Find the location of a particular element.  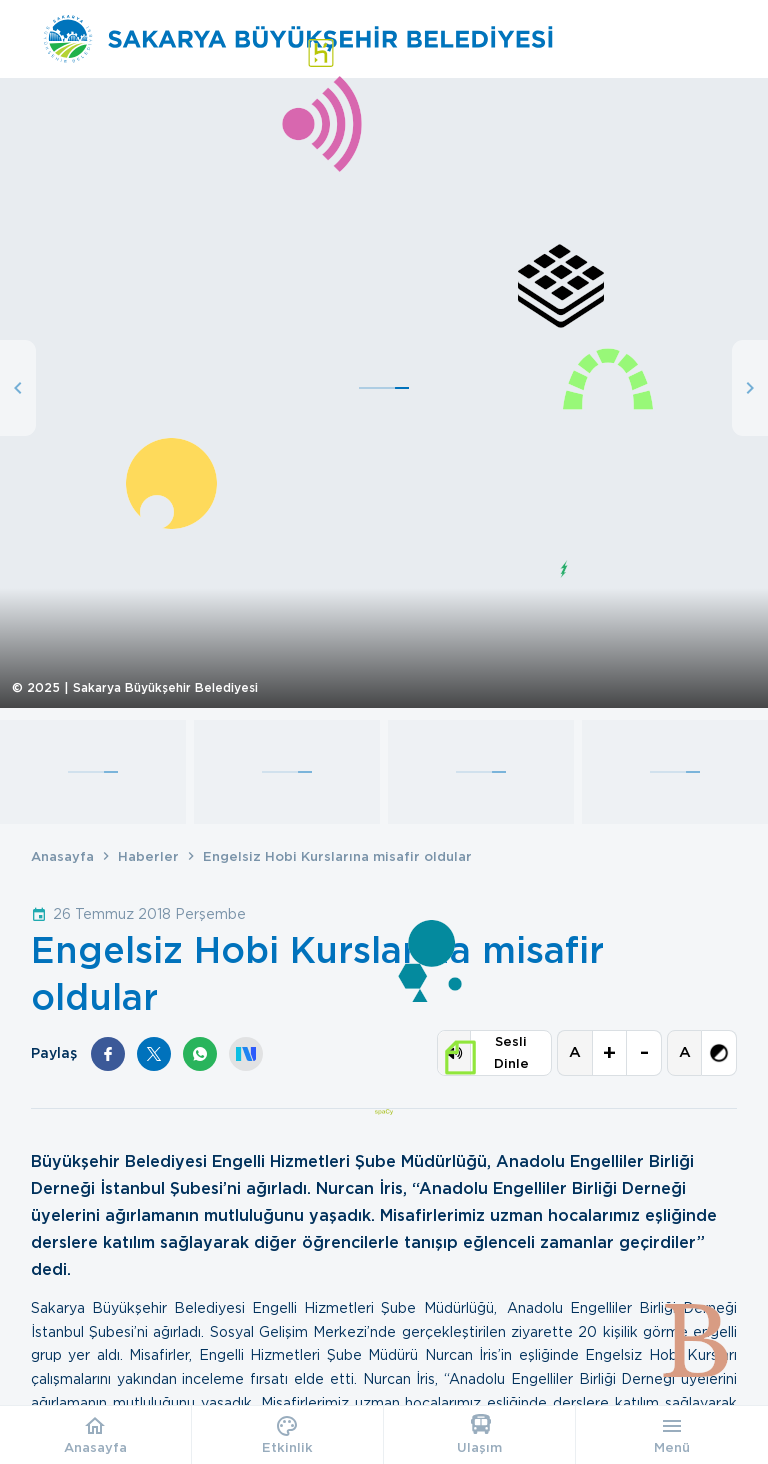

taichi graphics company logo is located at coordinates (430, 961).